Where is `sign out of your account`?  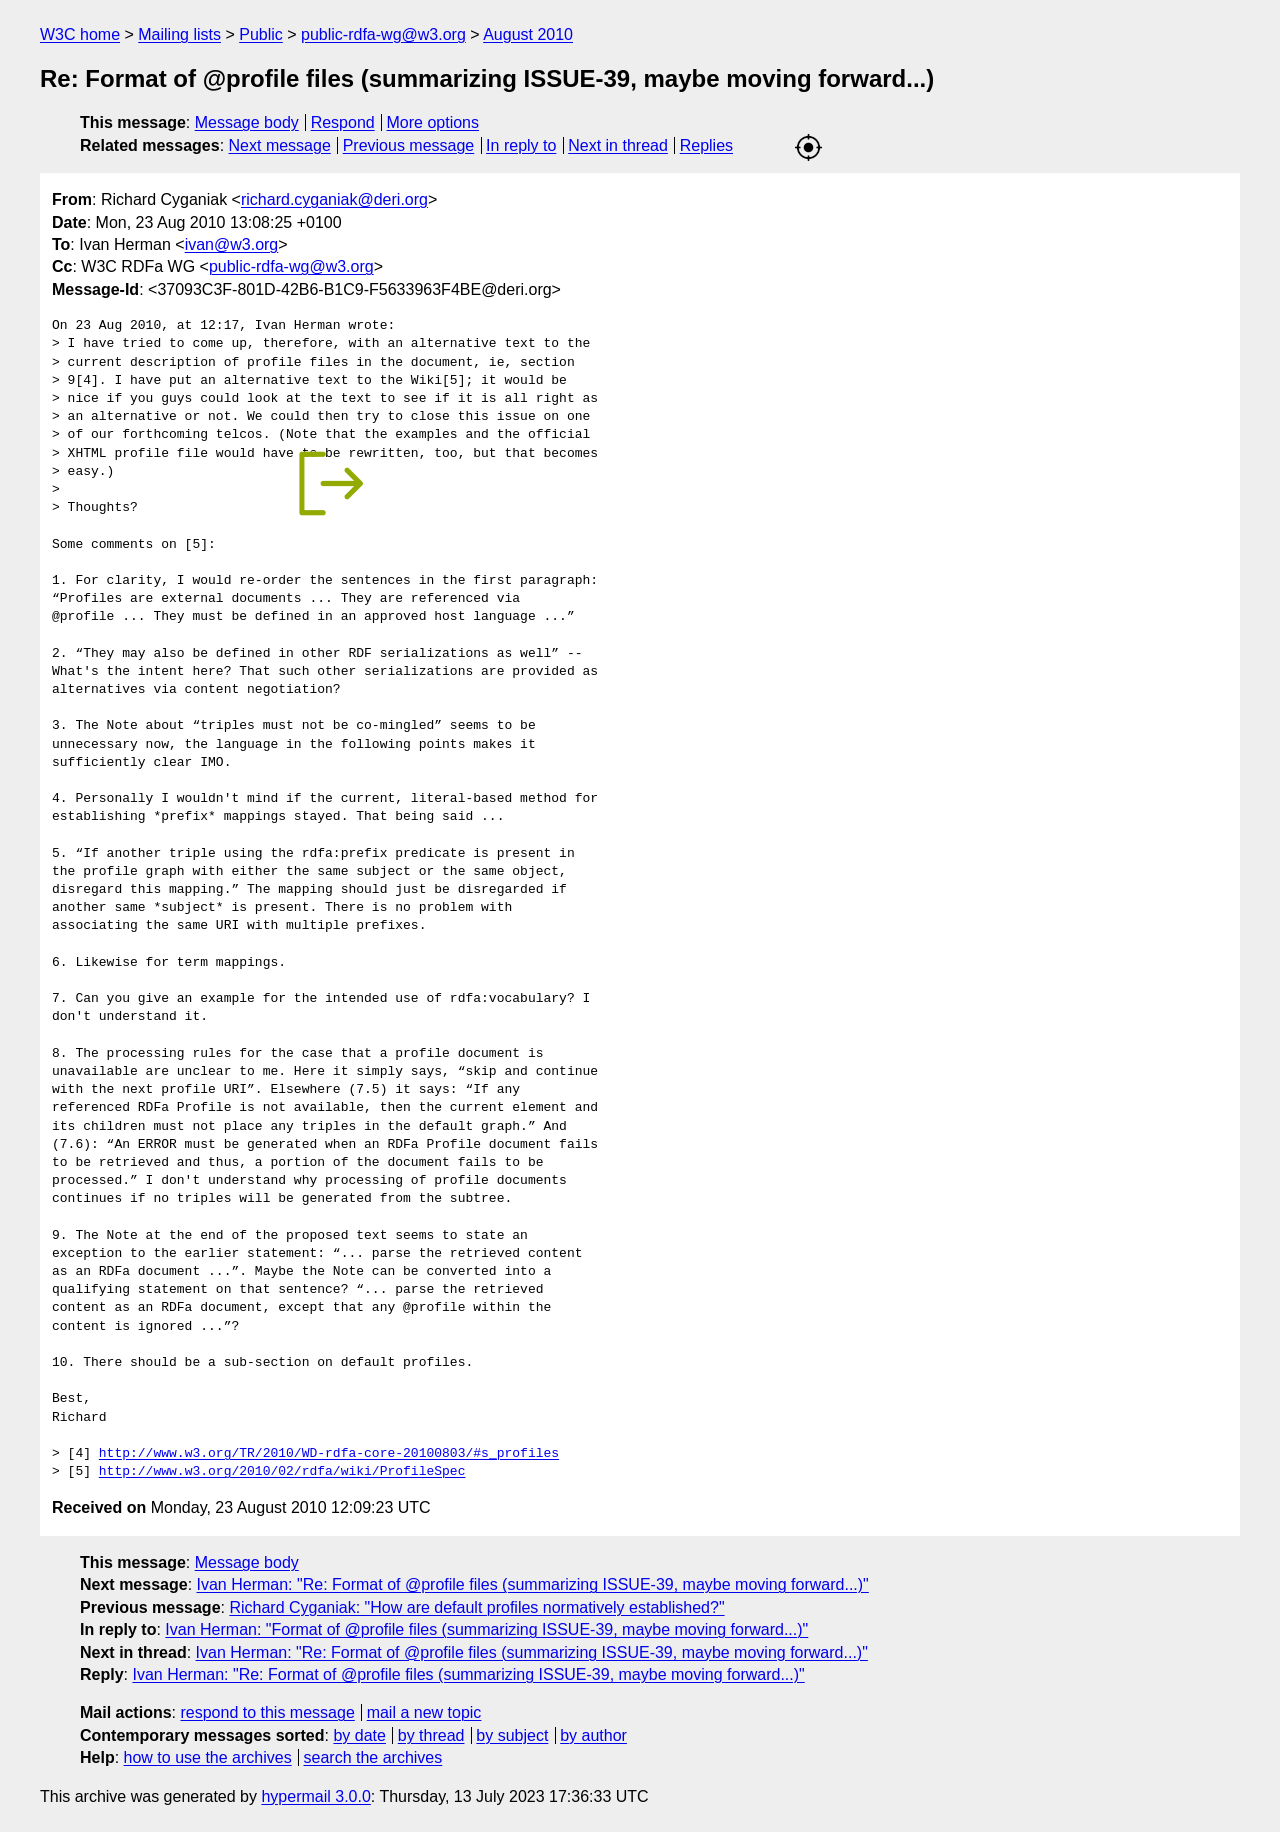
sign out of your account is located at coordinates (328, 483).